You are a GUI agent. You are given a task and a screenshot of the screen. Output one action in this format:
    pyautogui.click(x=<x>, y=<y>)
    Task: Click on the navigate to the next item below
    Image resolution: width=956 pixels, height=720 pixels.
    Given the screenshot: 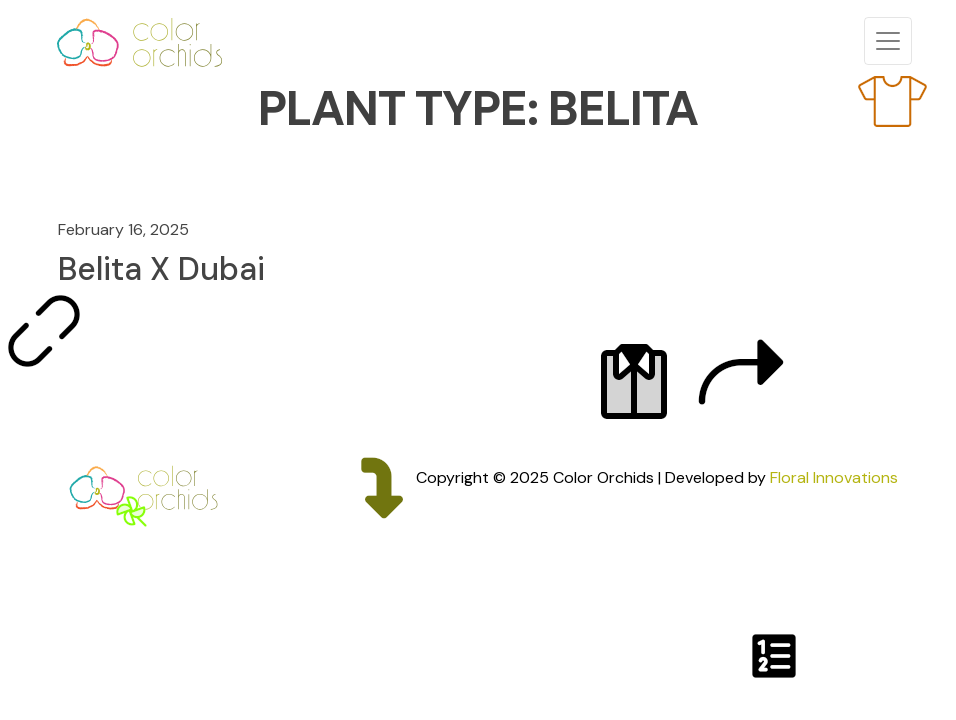 What is the action you would take?
    pyautogui.click(x=384, y=488)
    